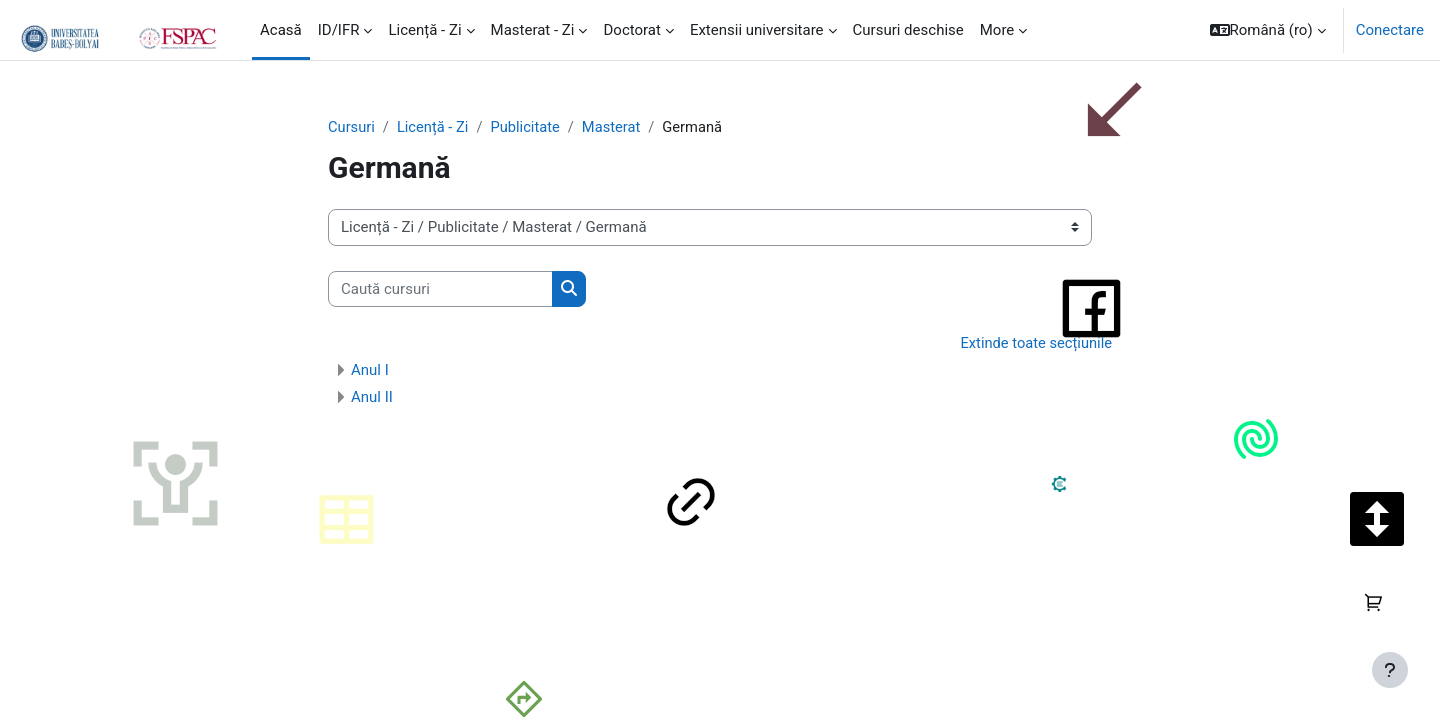 The height and width of the screenshot is (720, 1440). I want to click on view your shopping cart, so click(1374, 602).